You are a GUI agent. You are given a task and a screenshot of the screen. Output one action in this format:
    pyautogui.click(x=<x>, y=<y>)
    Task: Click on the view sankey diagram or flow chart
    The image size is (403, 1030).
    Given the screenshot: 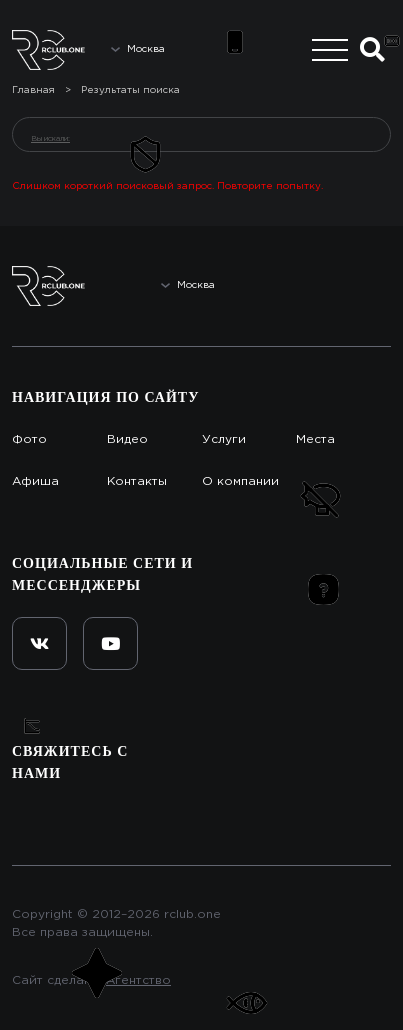 What is the action you would take?
    pyautogui.click(x=32, y=726)
    